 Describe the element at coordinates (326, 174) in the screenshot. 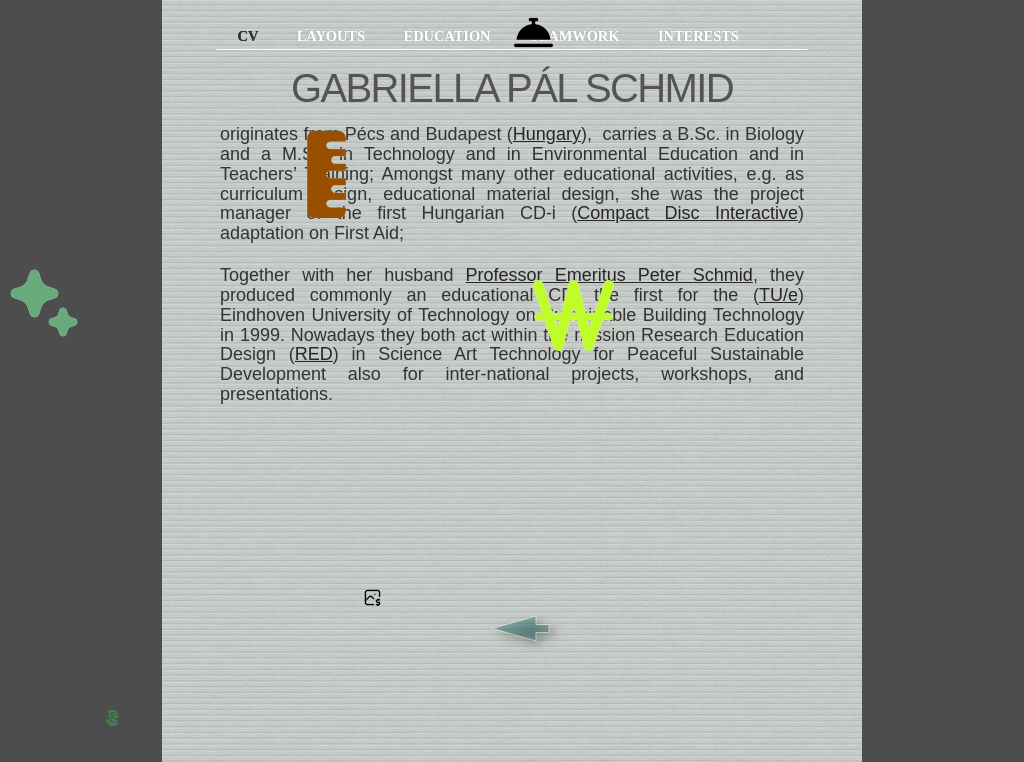

I see `measure vertical height or length` at that location.